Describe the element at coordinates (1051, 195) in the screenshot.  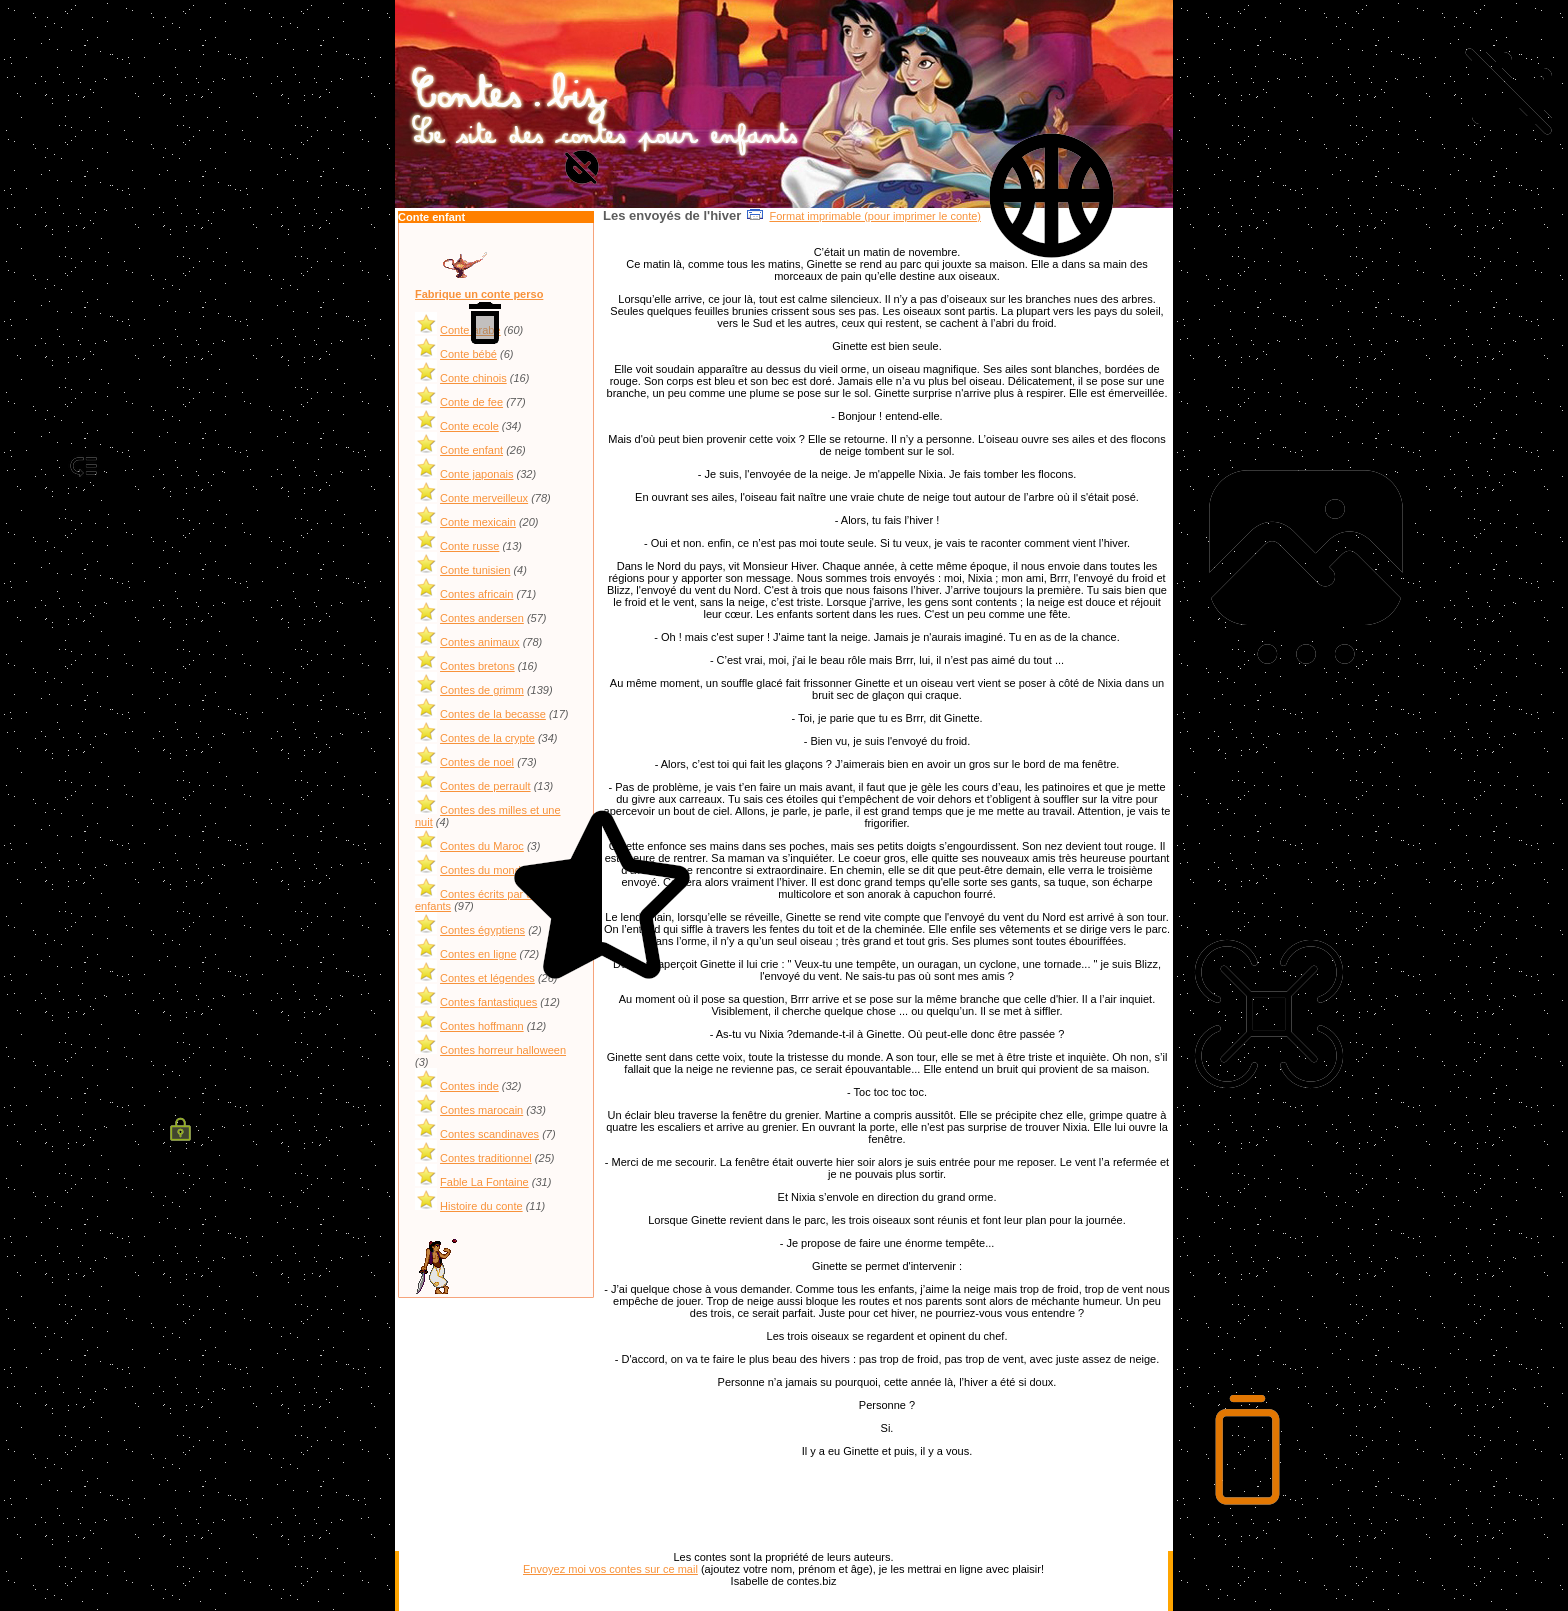
I see `access sports or basketball-related content` at that location.